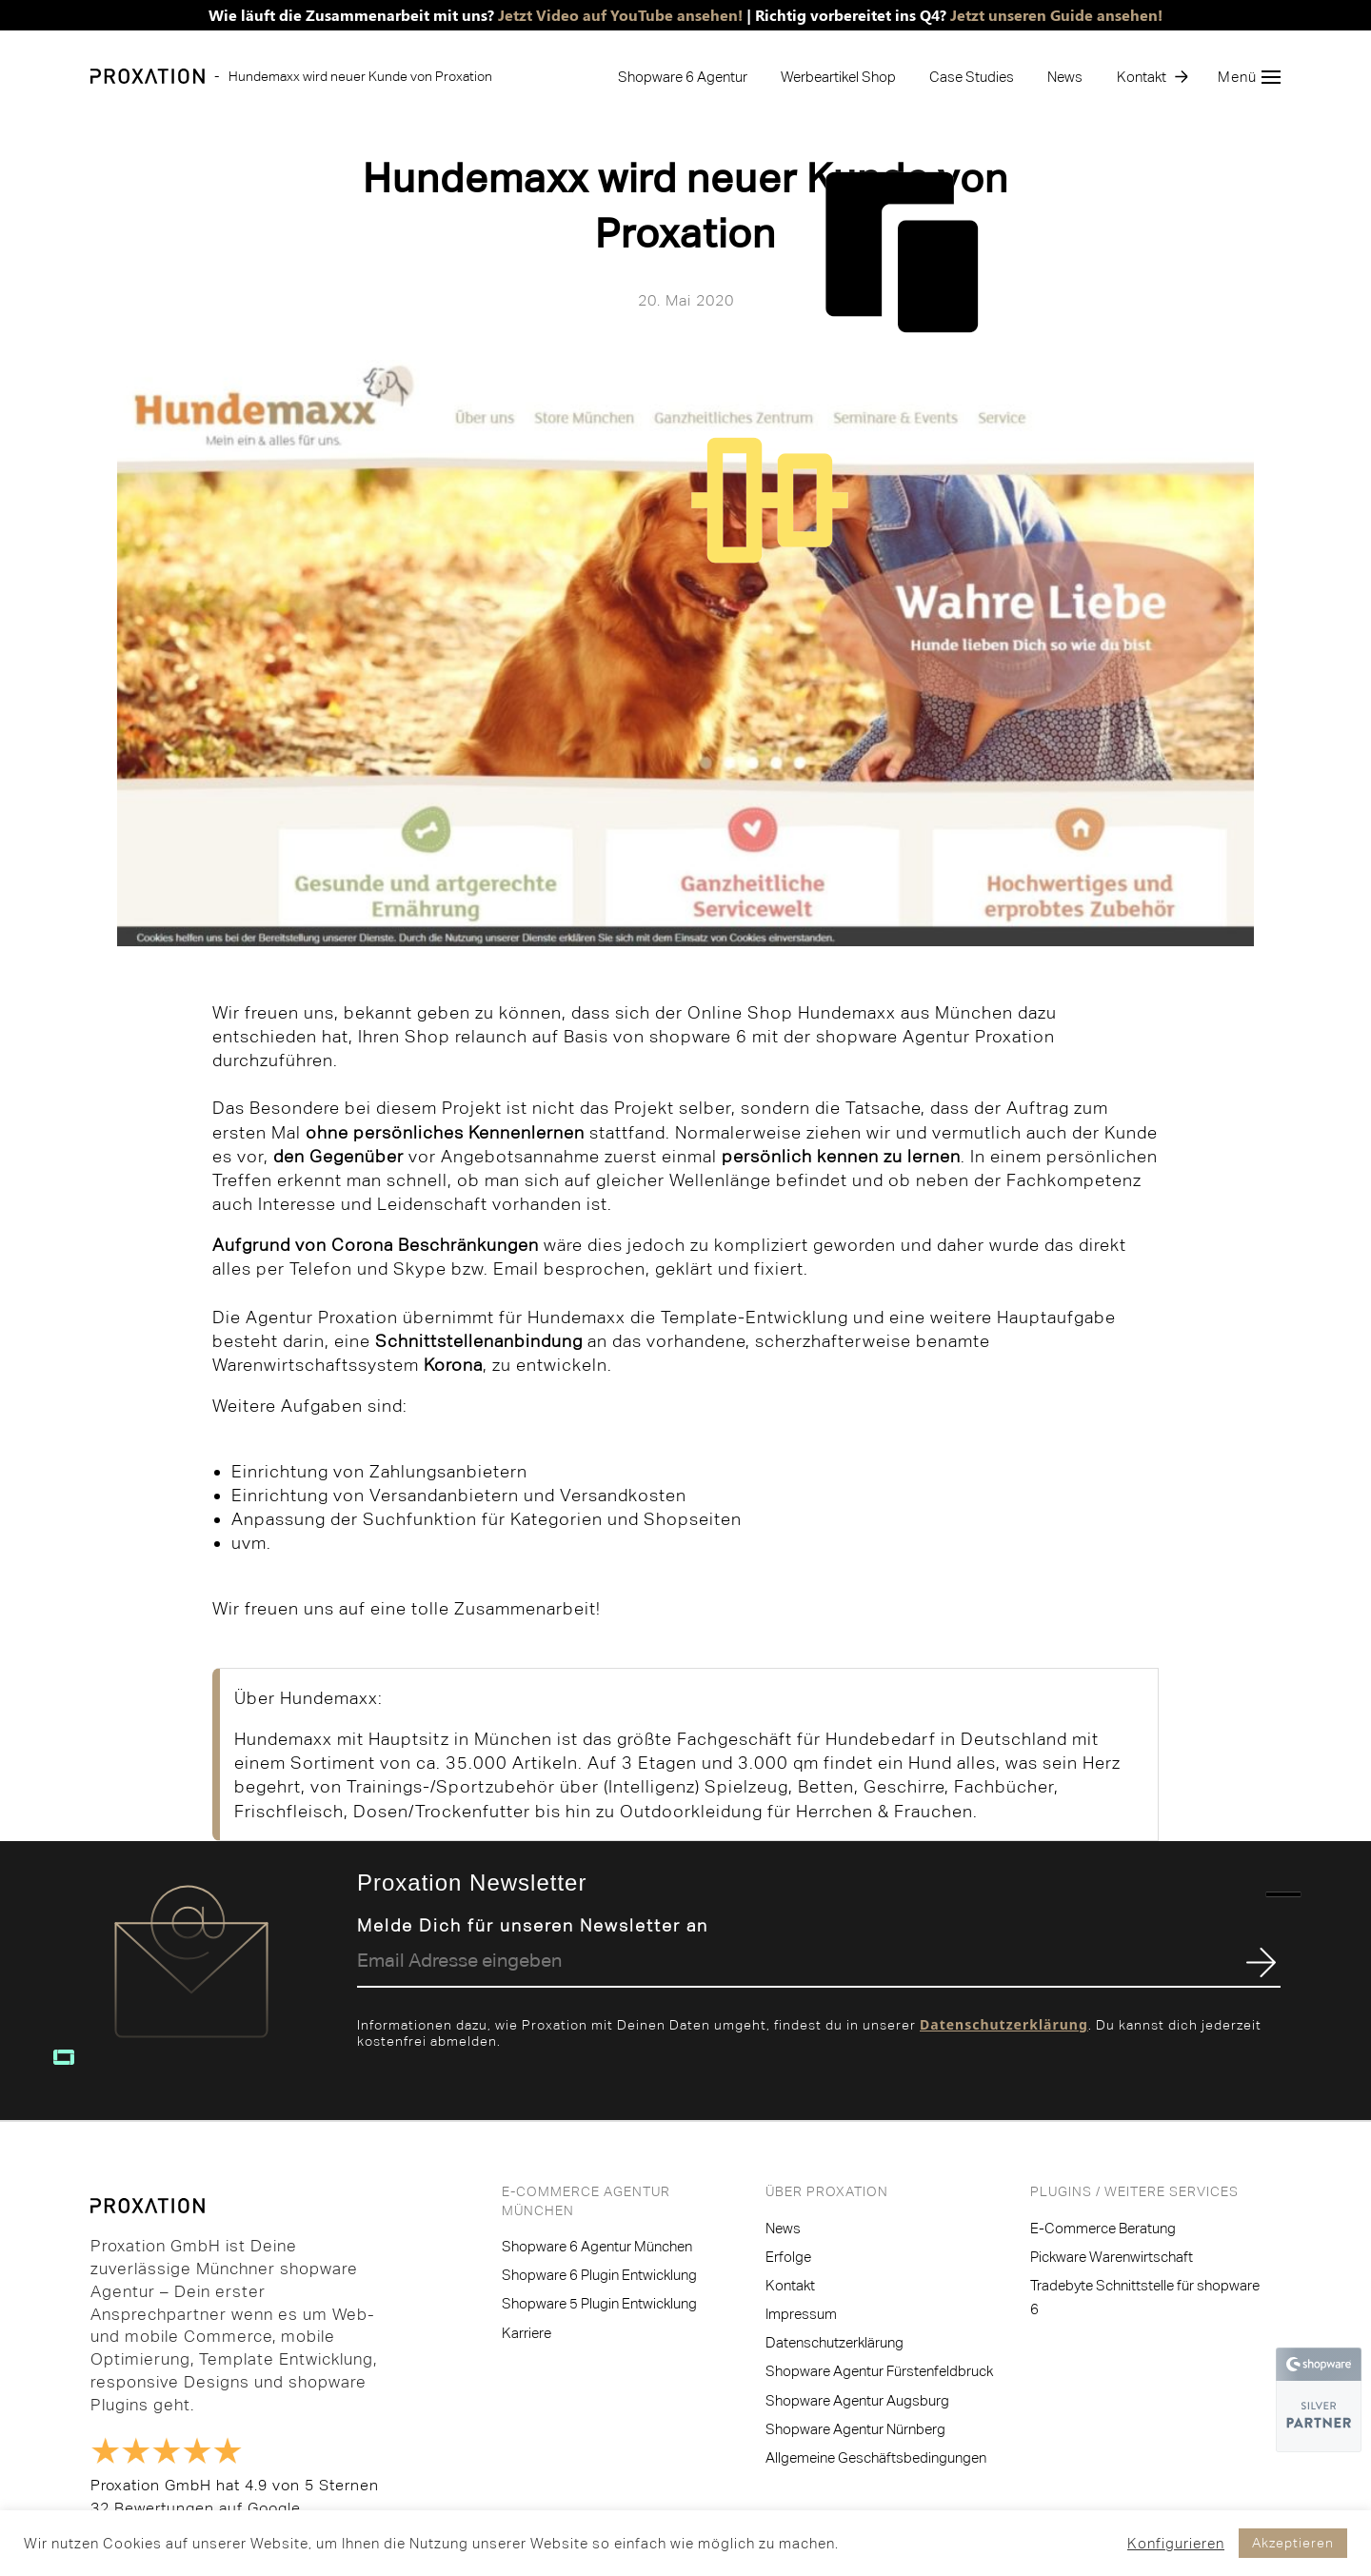 The image size is (1371, 2576). I want to click on remove or subtract an item, so click(1283, 1894).